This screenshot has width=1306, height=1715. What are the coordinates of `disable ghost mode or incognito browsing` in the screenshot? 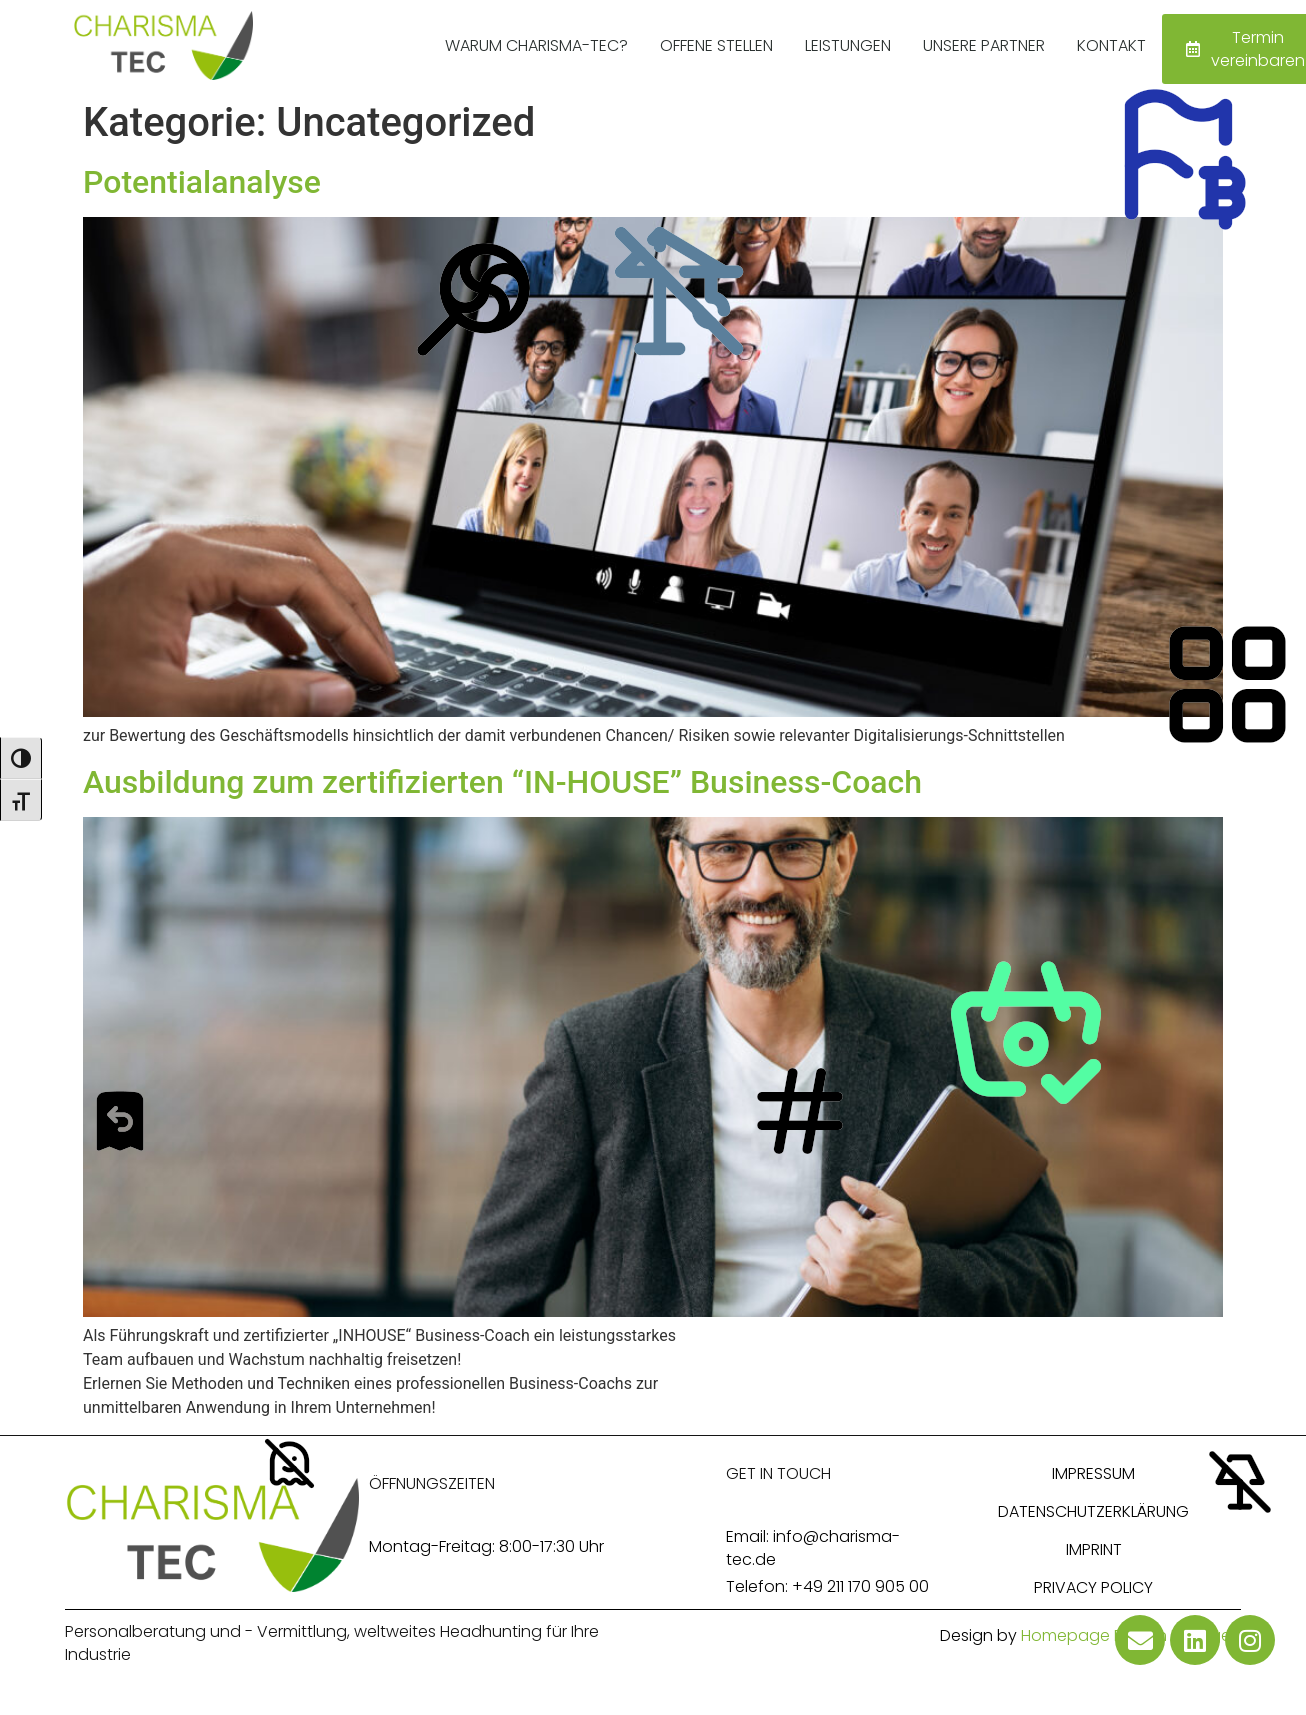 It's located at (289, 1463).